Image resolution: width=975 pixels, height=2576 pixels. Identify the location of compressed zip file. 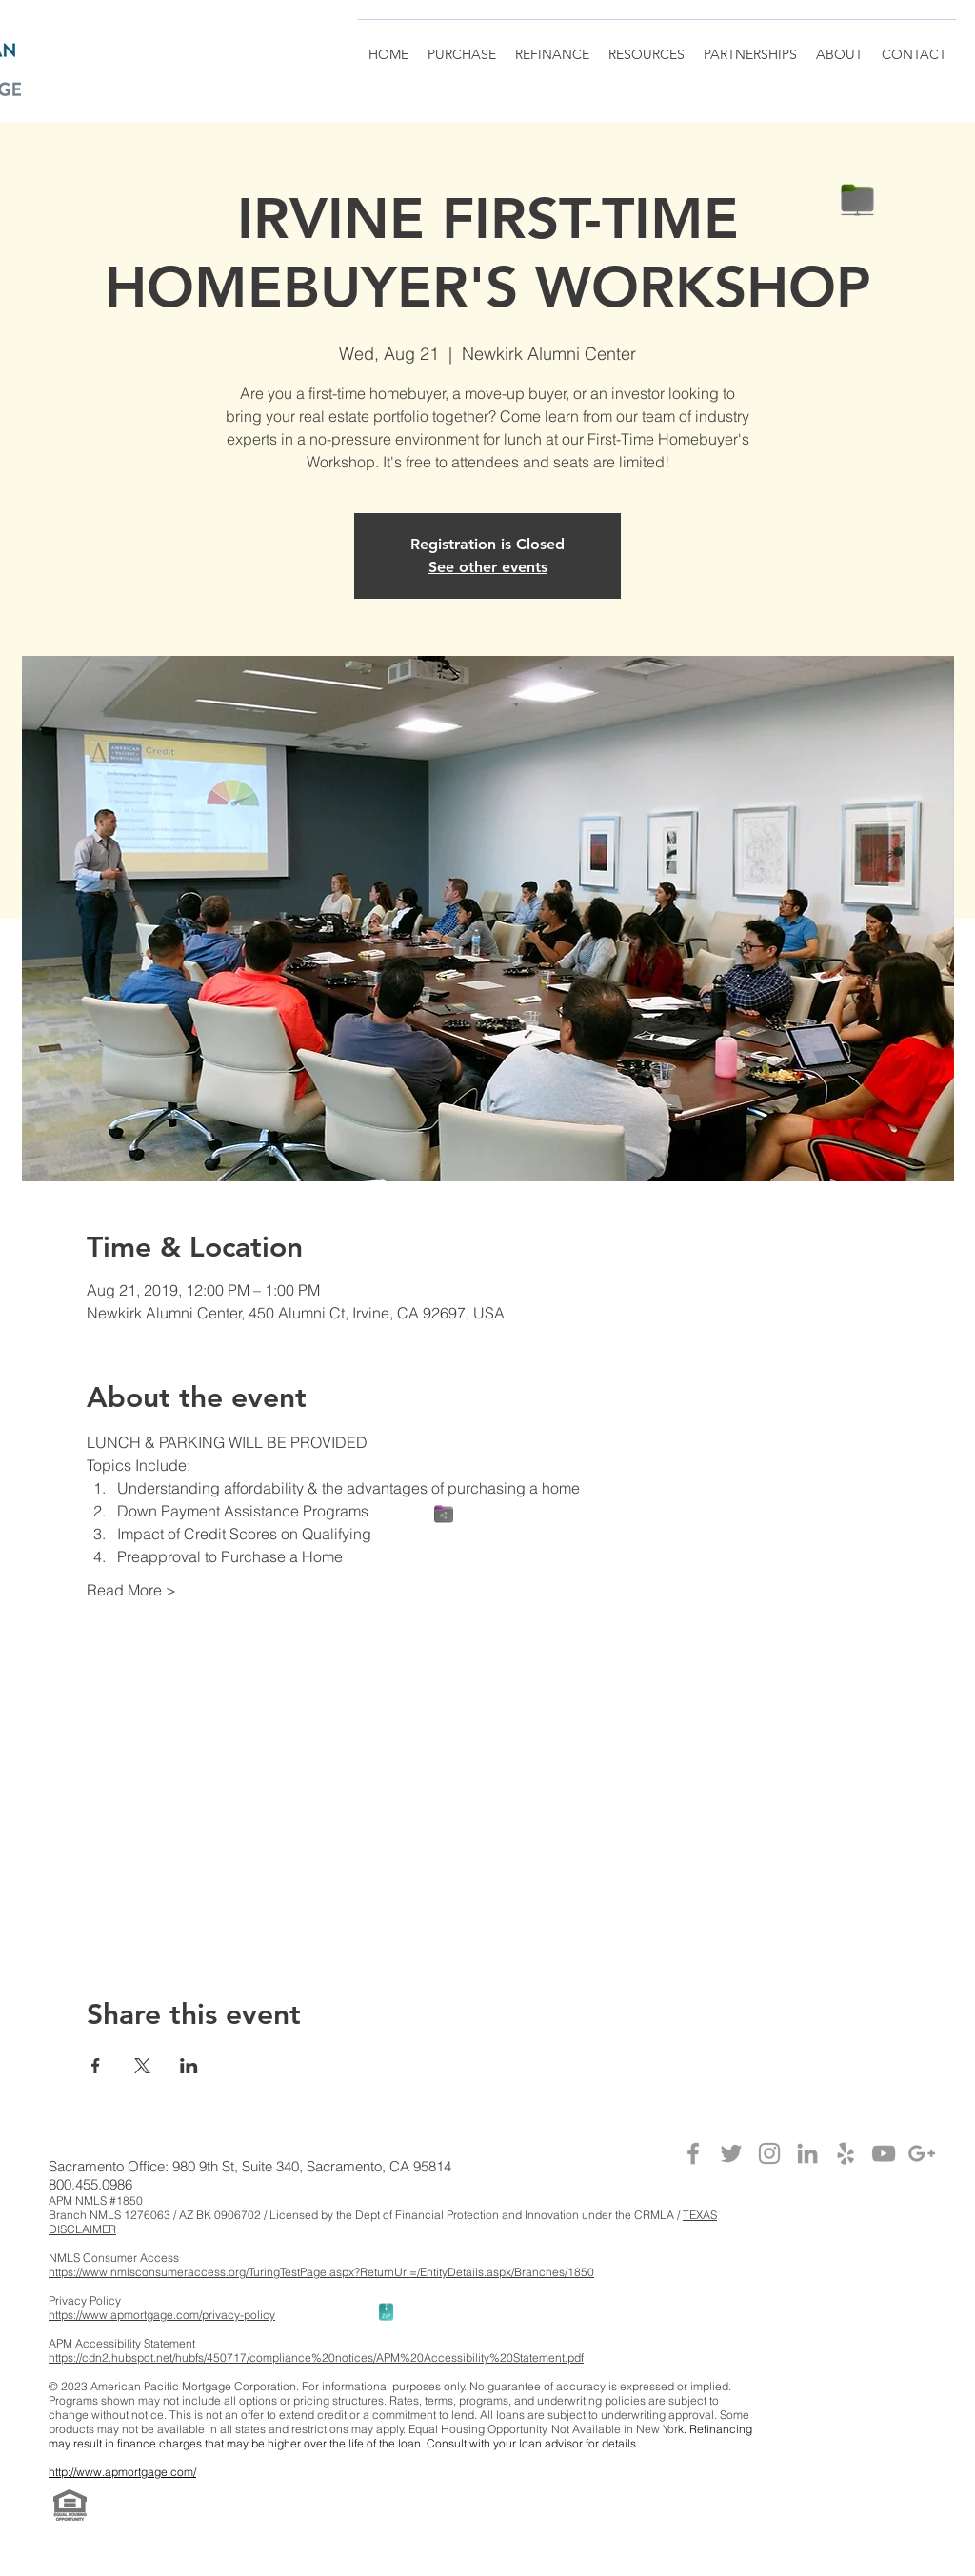
(386, 2311).